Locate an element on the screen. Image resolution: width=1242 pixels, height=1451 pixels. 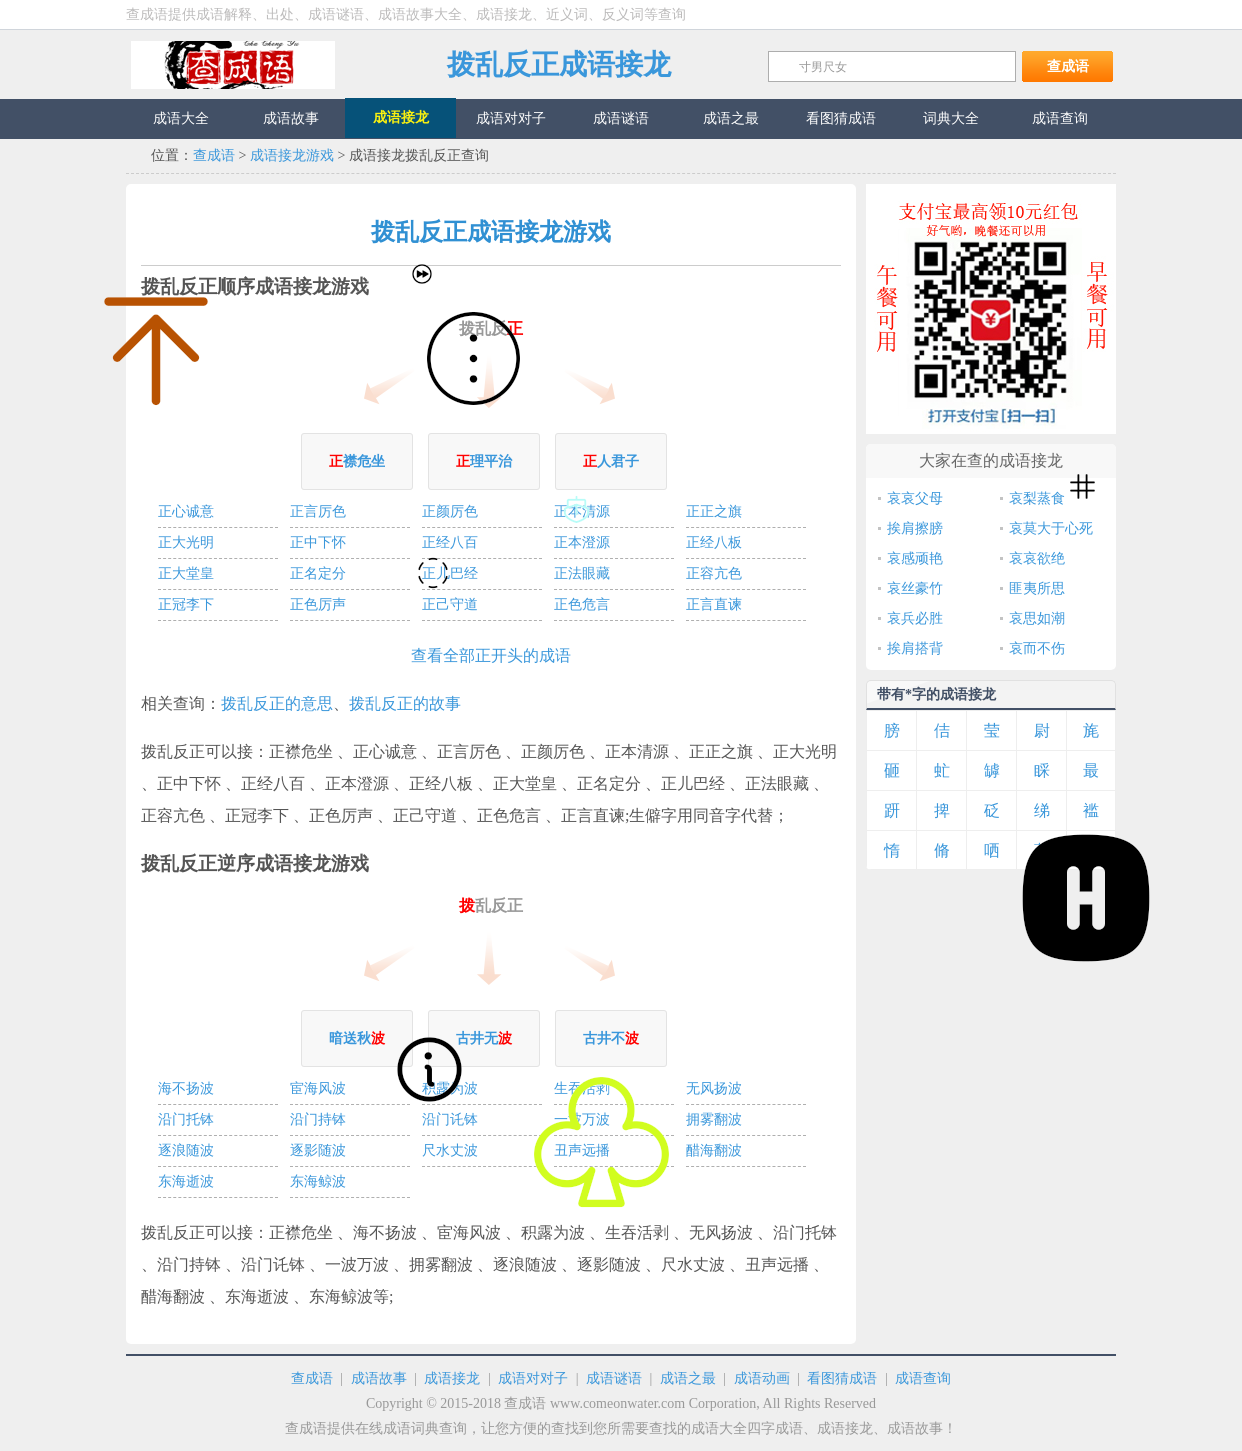
indicates loading or processing in progress is located at coordinates (433, 573).